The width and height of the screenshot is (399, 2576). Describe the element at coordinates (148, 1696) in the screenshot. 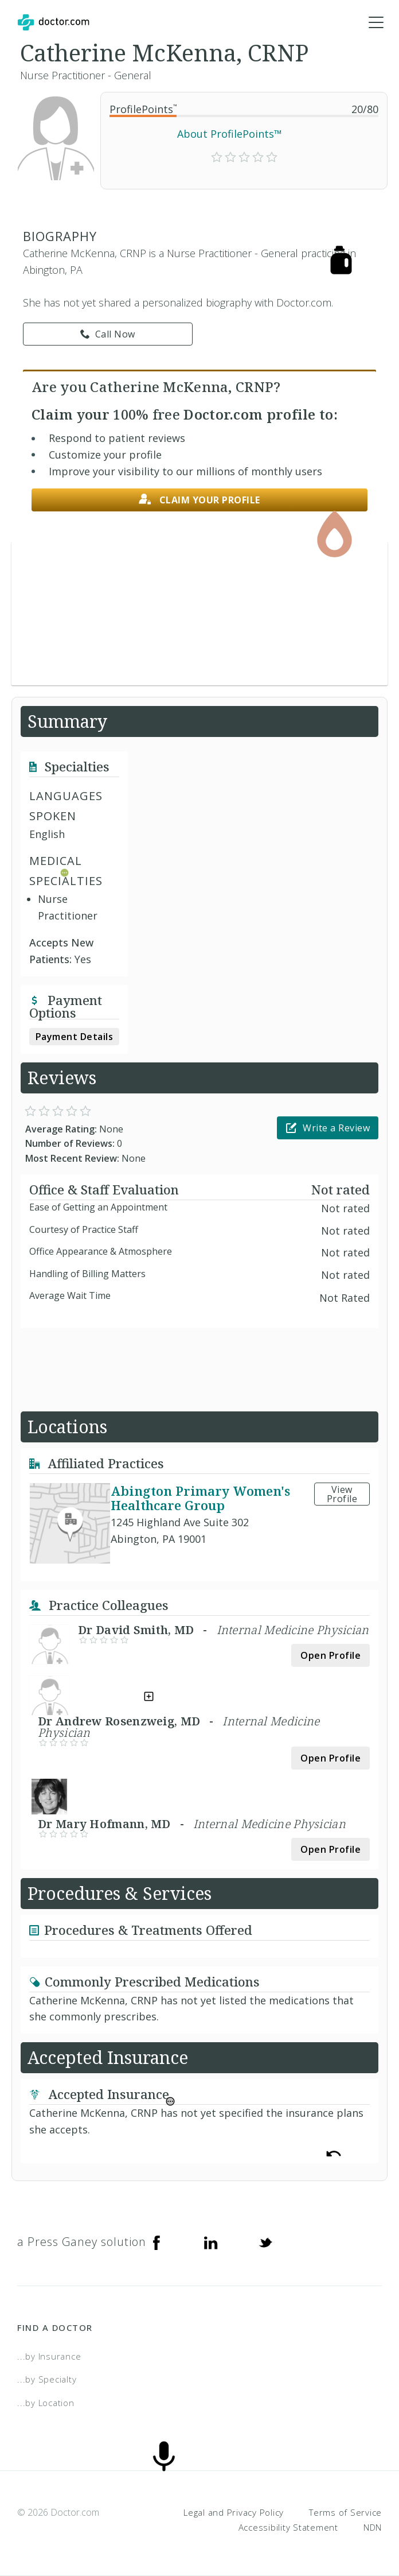

I see `add a new item` at that location.